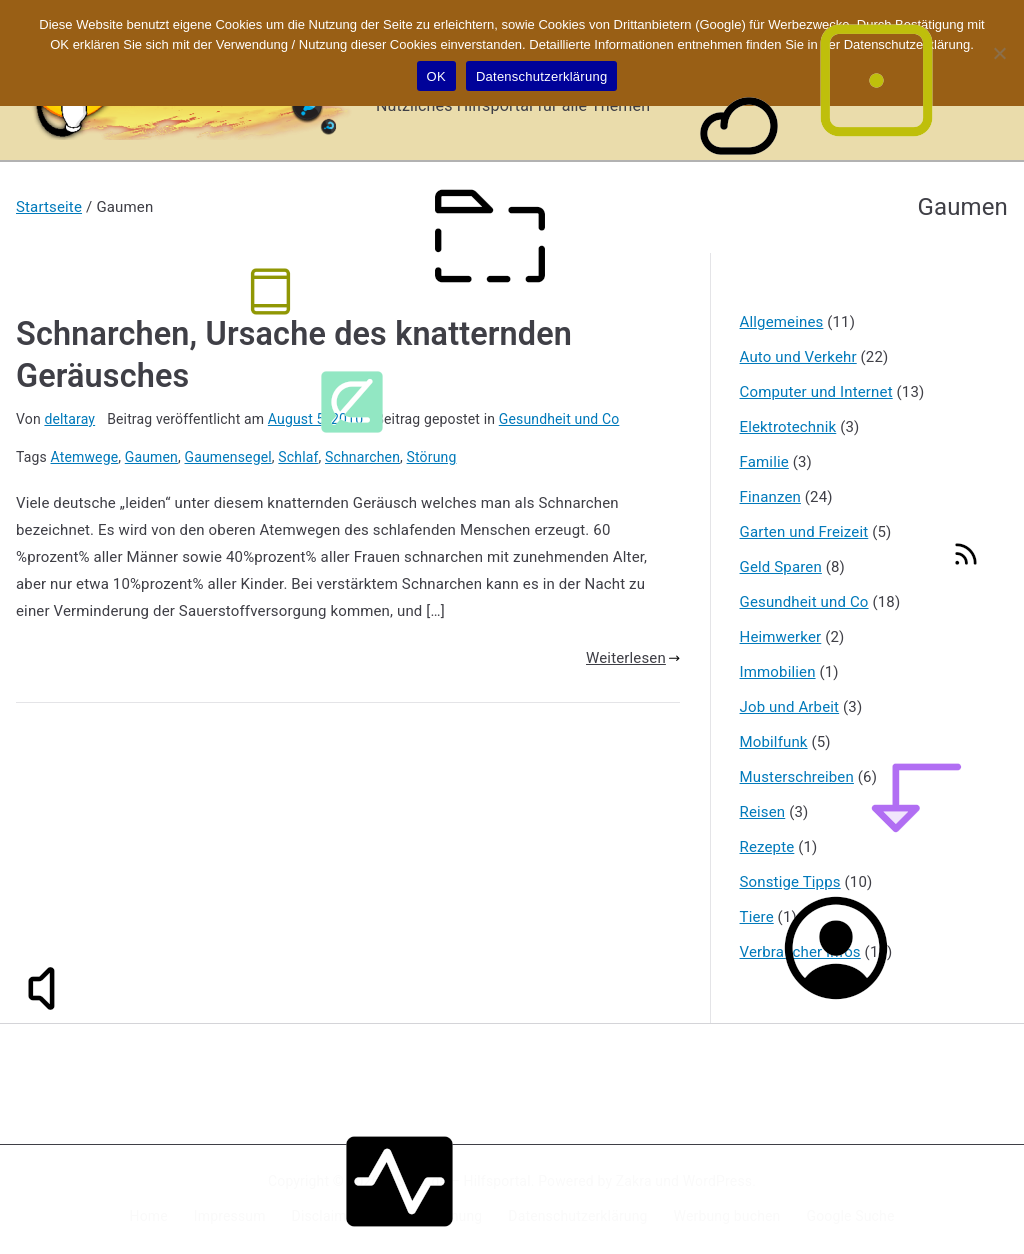 This screenshot has height=1254, width=1024. Describe the element at coordinates (836, 948) in the screenshot. I see `access your user profile` at that location.